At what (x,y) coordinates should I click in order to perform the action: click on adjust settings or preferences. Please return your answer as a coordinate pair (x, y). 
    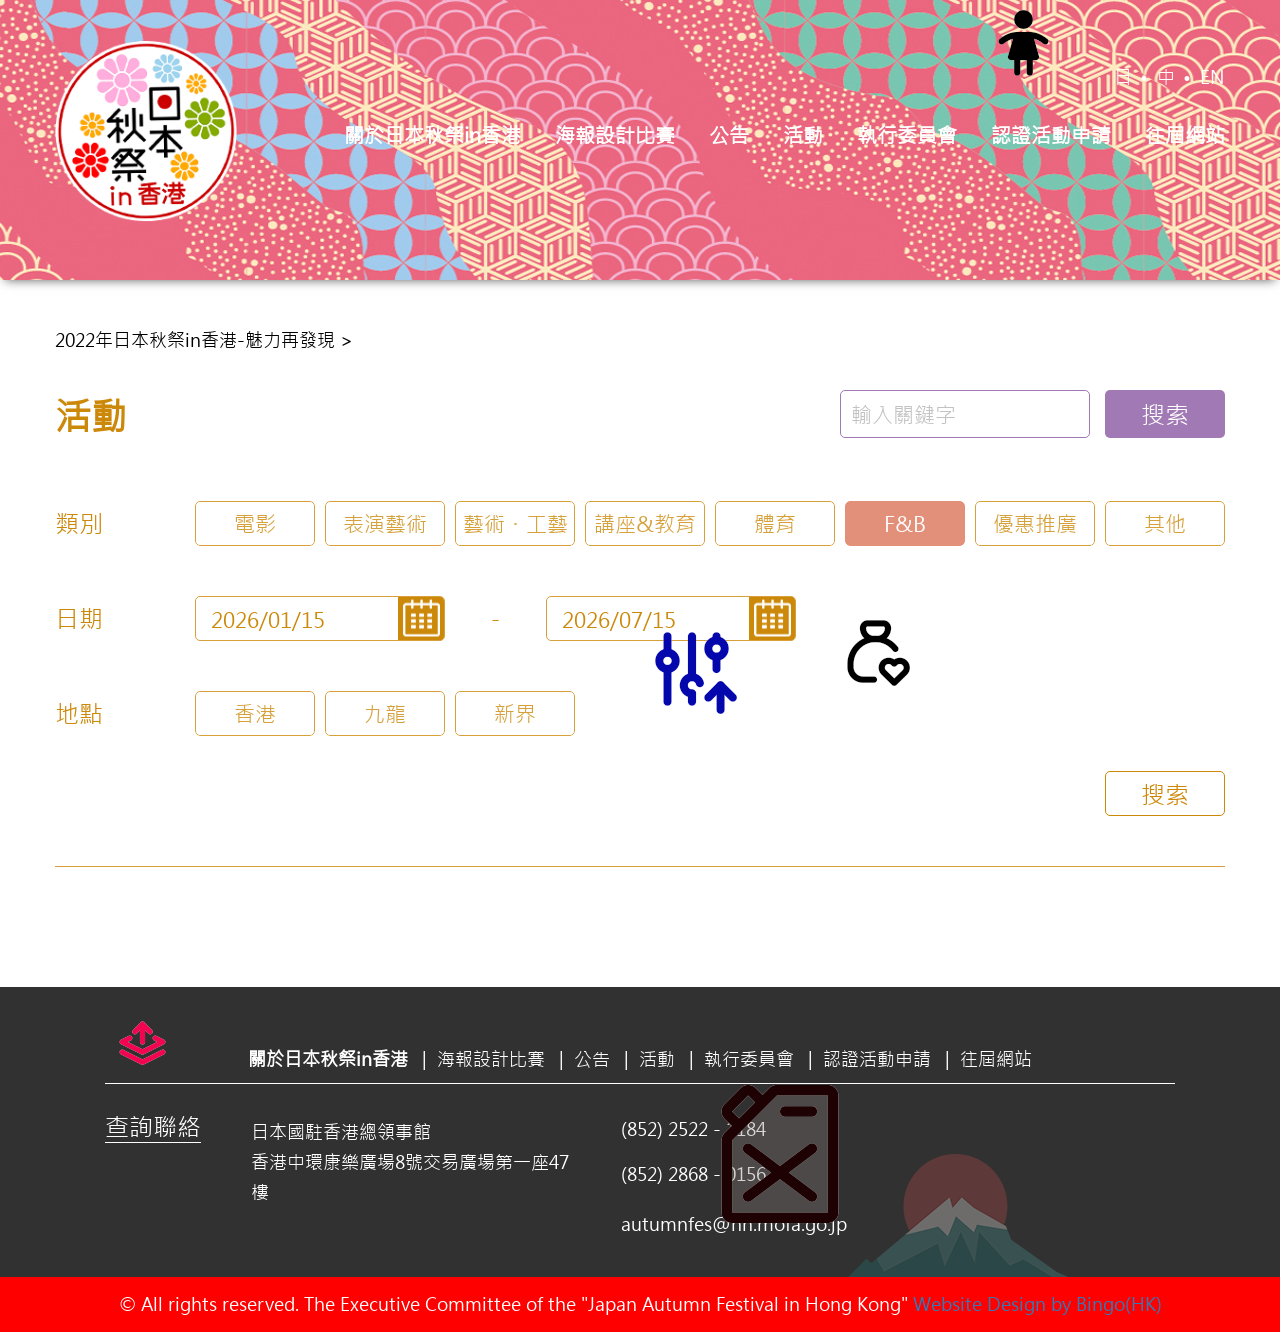
    Looking at the image, I should click on (692, 669).